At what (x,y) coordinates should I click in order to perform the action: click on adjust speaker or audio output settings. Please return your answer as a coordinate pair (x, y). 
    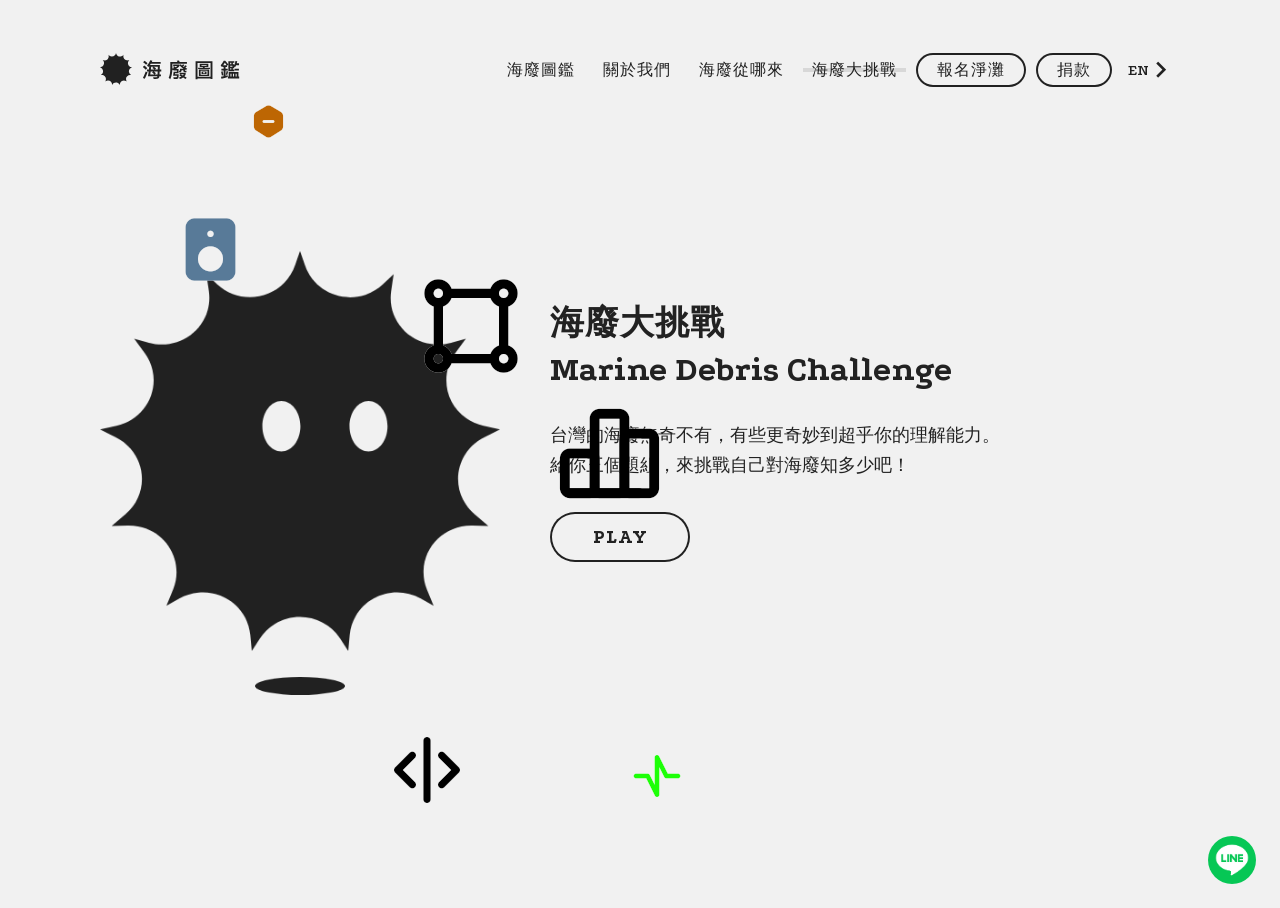
    Looking at the image, I should click on (210, 249).